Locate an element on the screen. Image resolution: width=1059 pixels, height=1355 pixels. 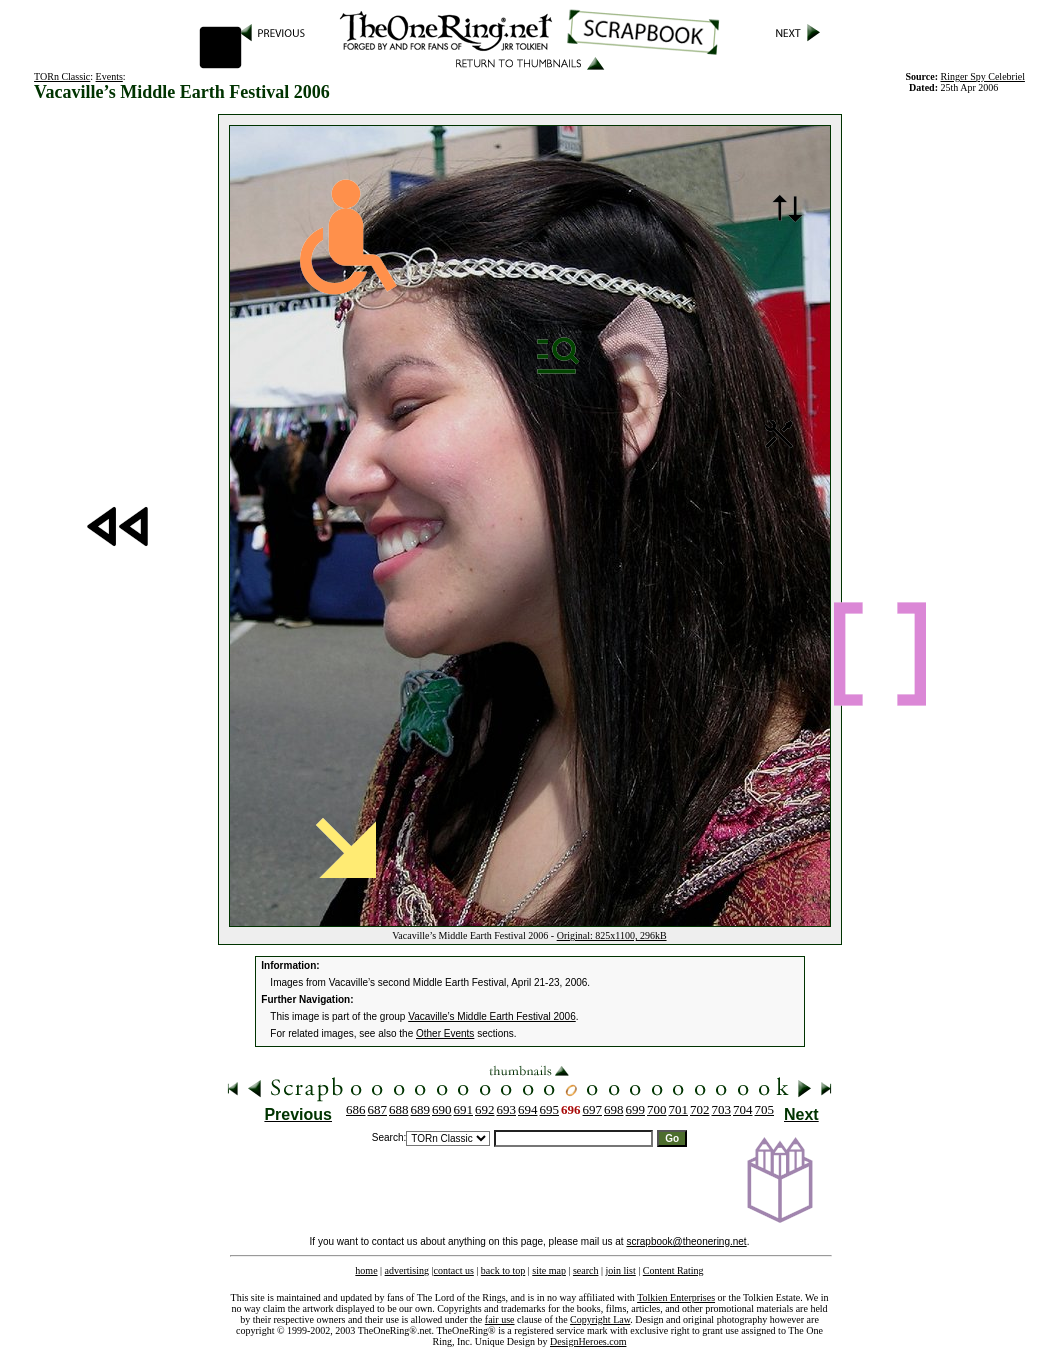
rewind or skip backward in media playback is located at coordinates (119, 526).